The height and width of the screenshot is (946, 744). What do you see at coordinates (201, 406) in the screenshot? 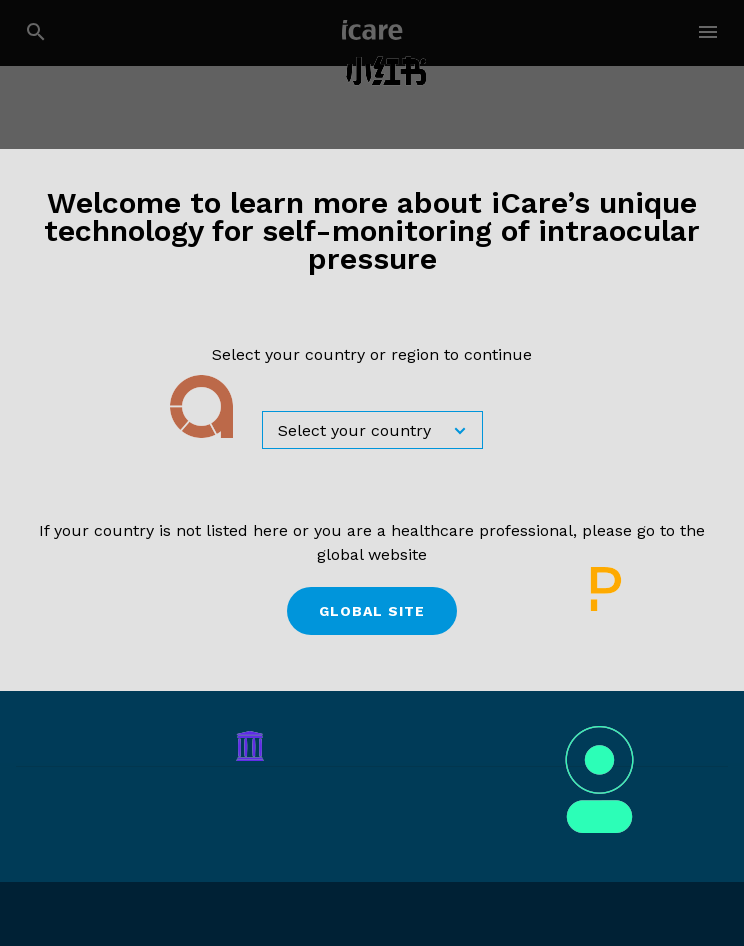
I see `akaunting accounting software logo` at bounding box center [201, 406].